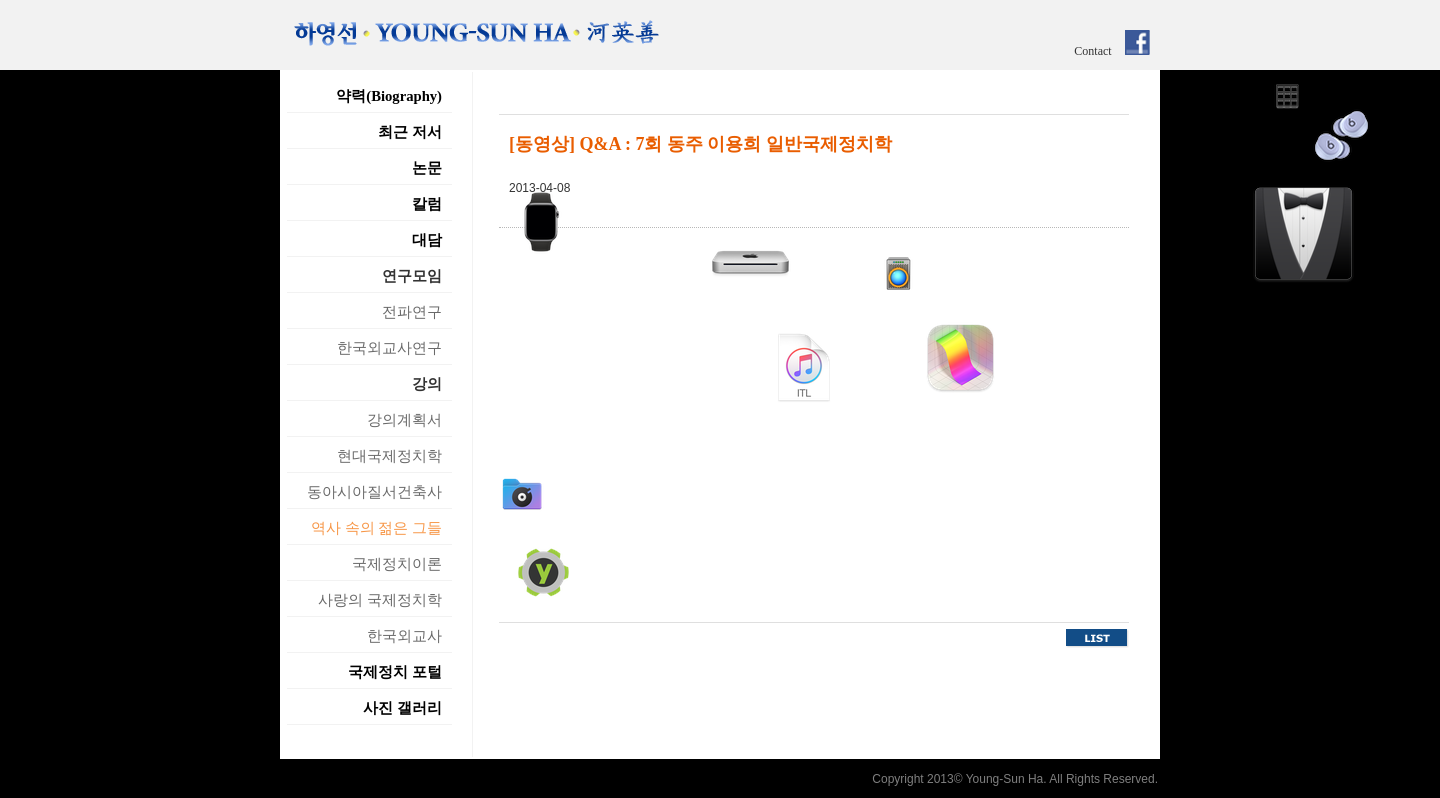  What do you see at coordinates (522, 495) in the screenshot?
I see `open your music files folder` at bounding box center [522, 495].